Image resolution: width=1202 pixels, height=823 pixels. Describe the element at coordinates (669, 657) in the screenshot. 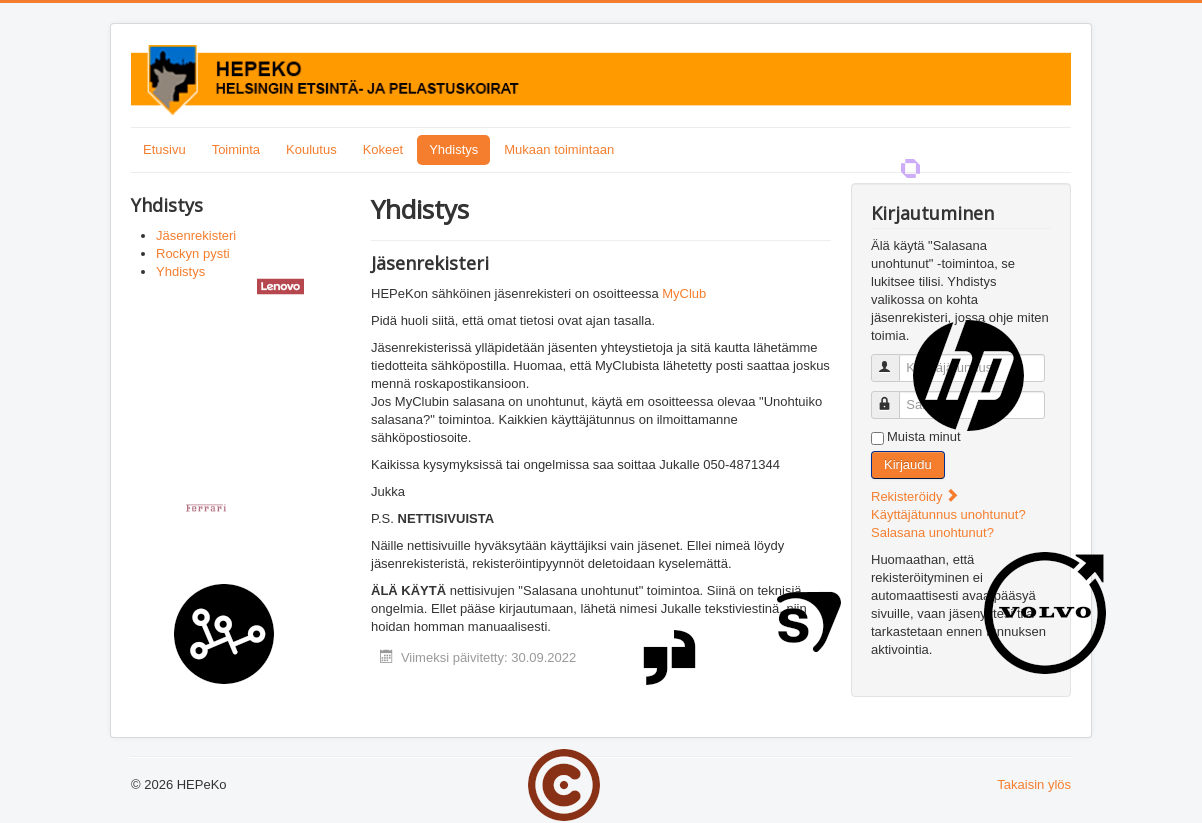

I see `visit glassdoor website` at that location.